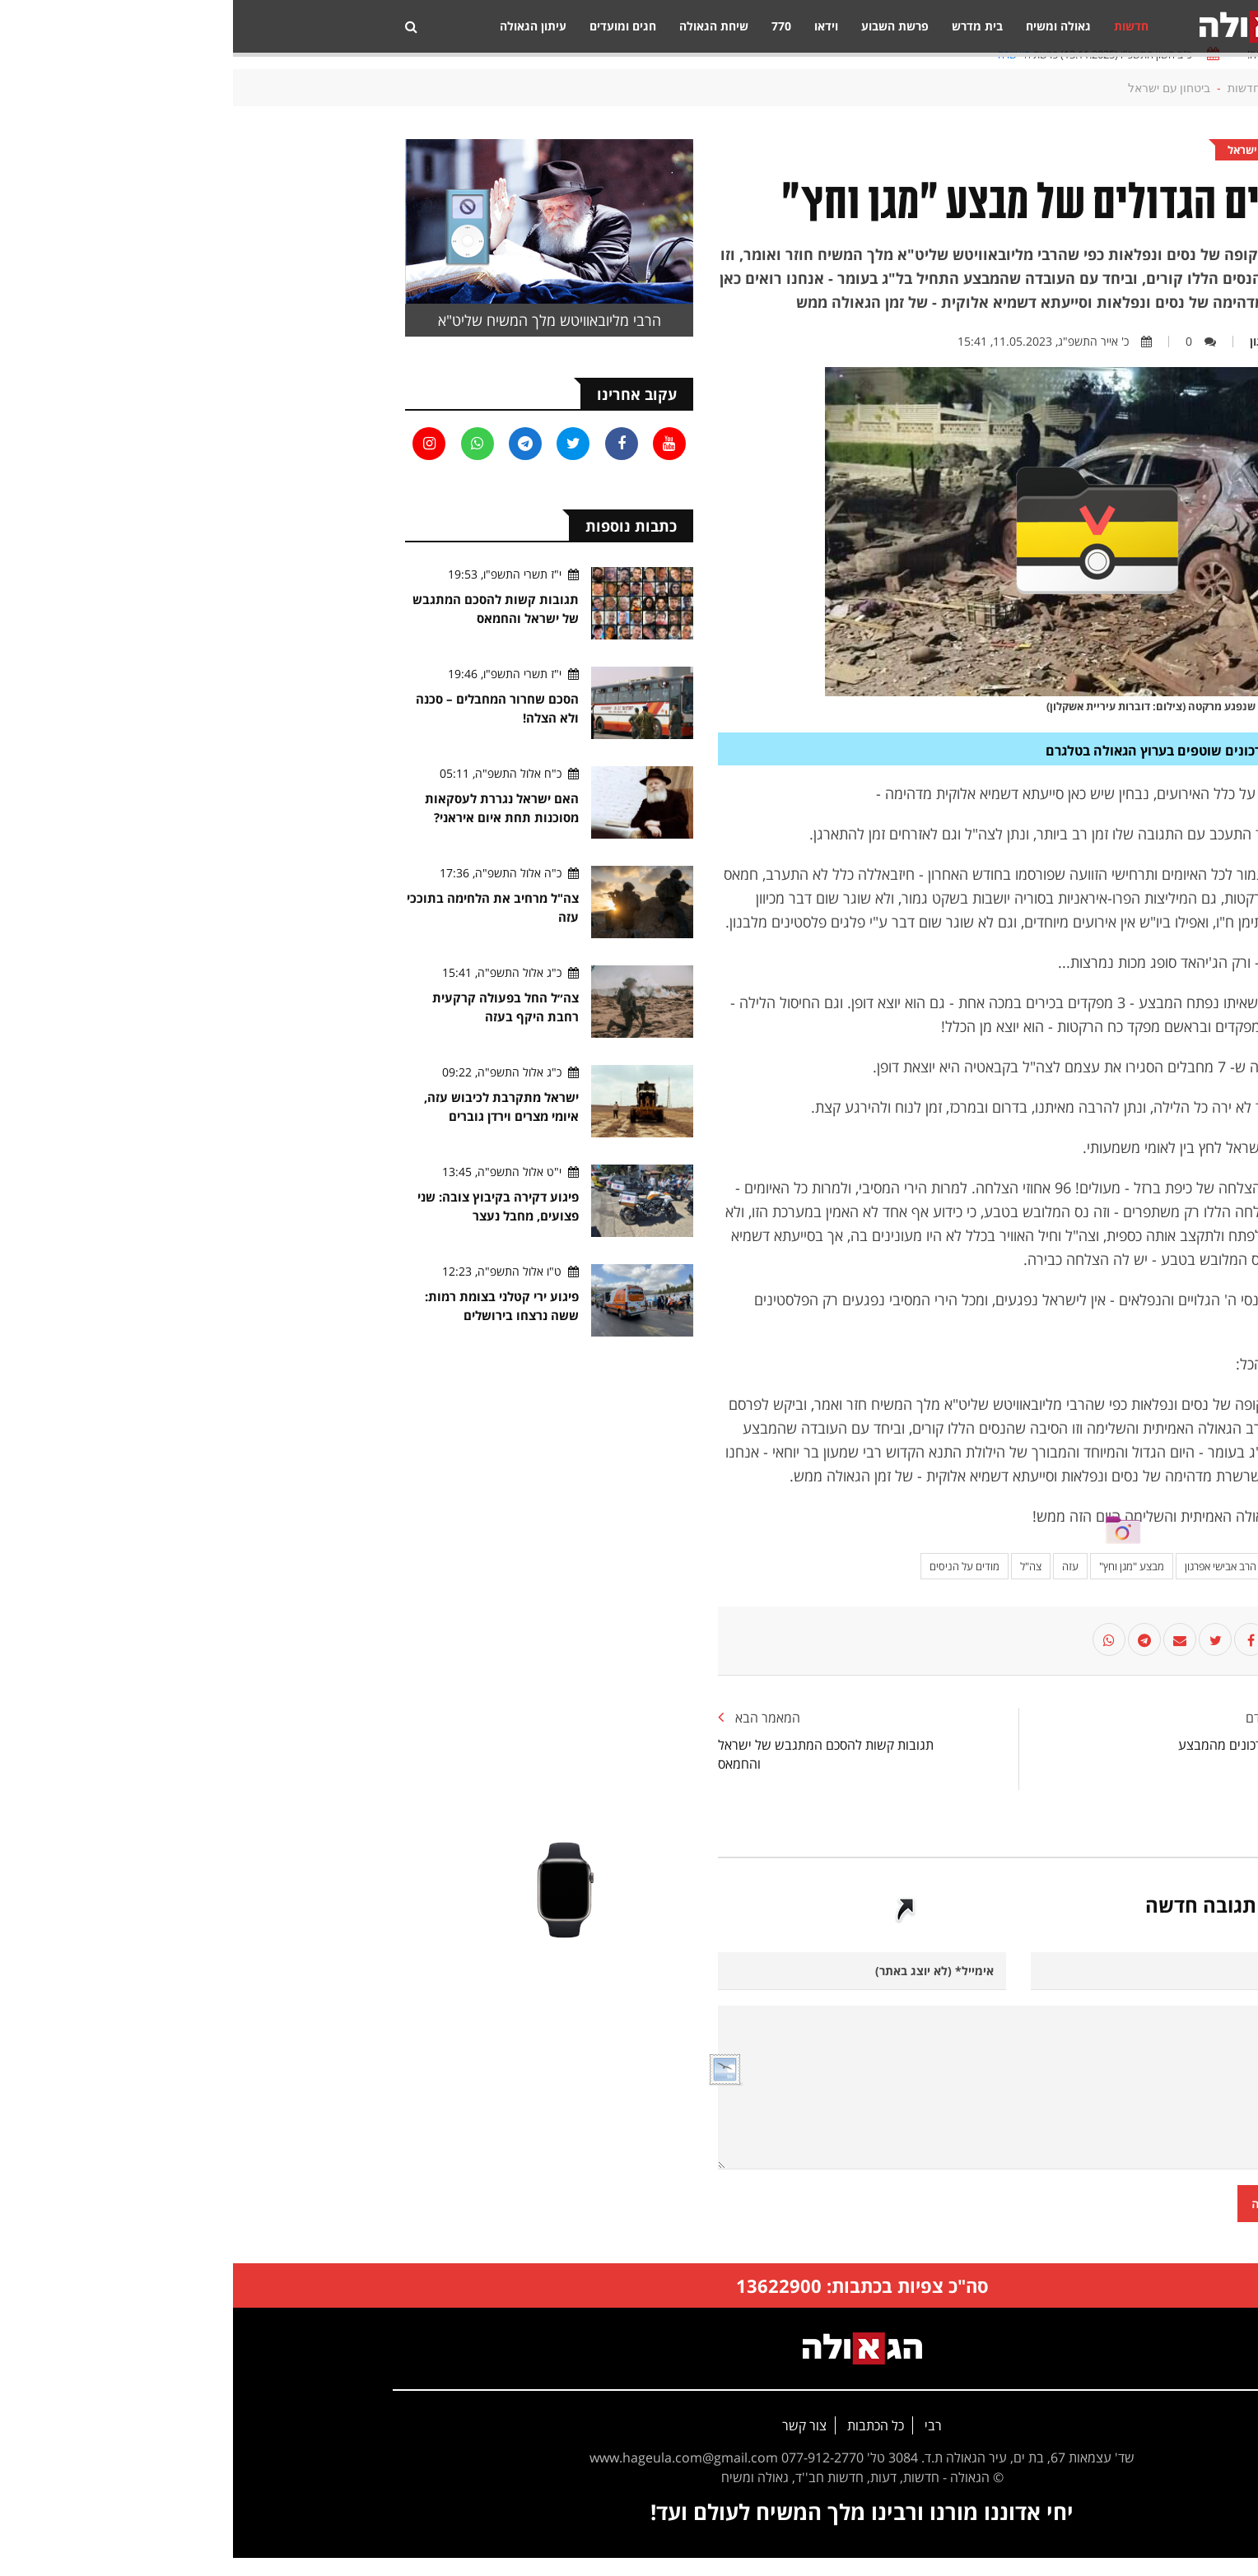  I want to click on iPod mini device not connected or unavailable, so click(468, 227).